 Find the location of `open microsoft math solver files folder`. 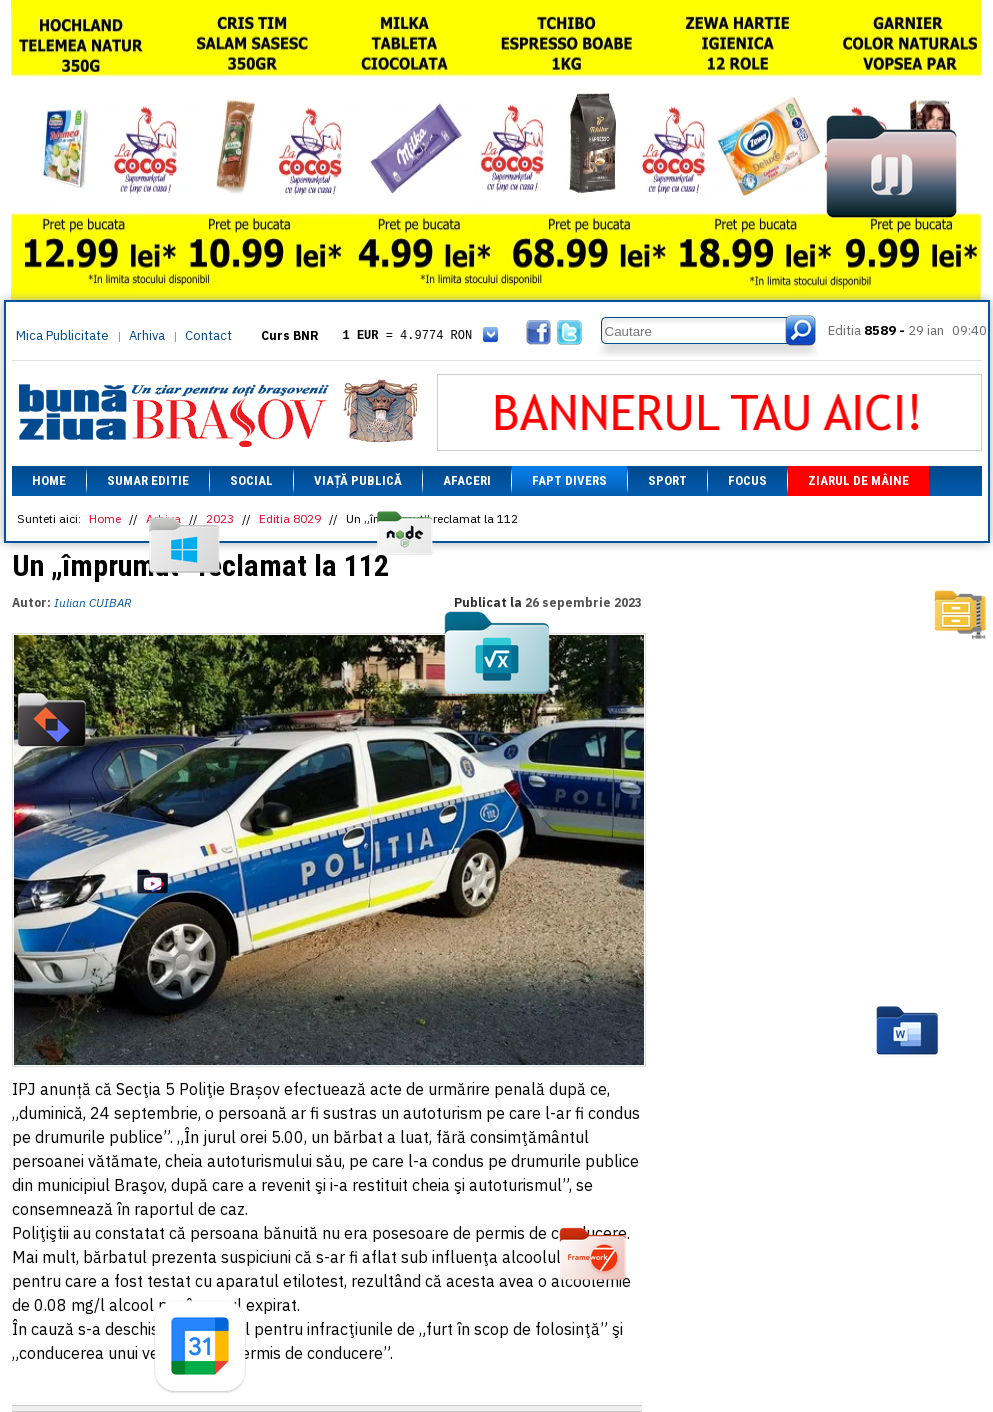

open microsoft math solver files folder is located at coordinates (496, 655).